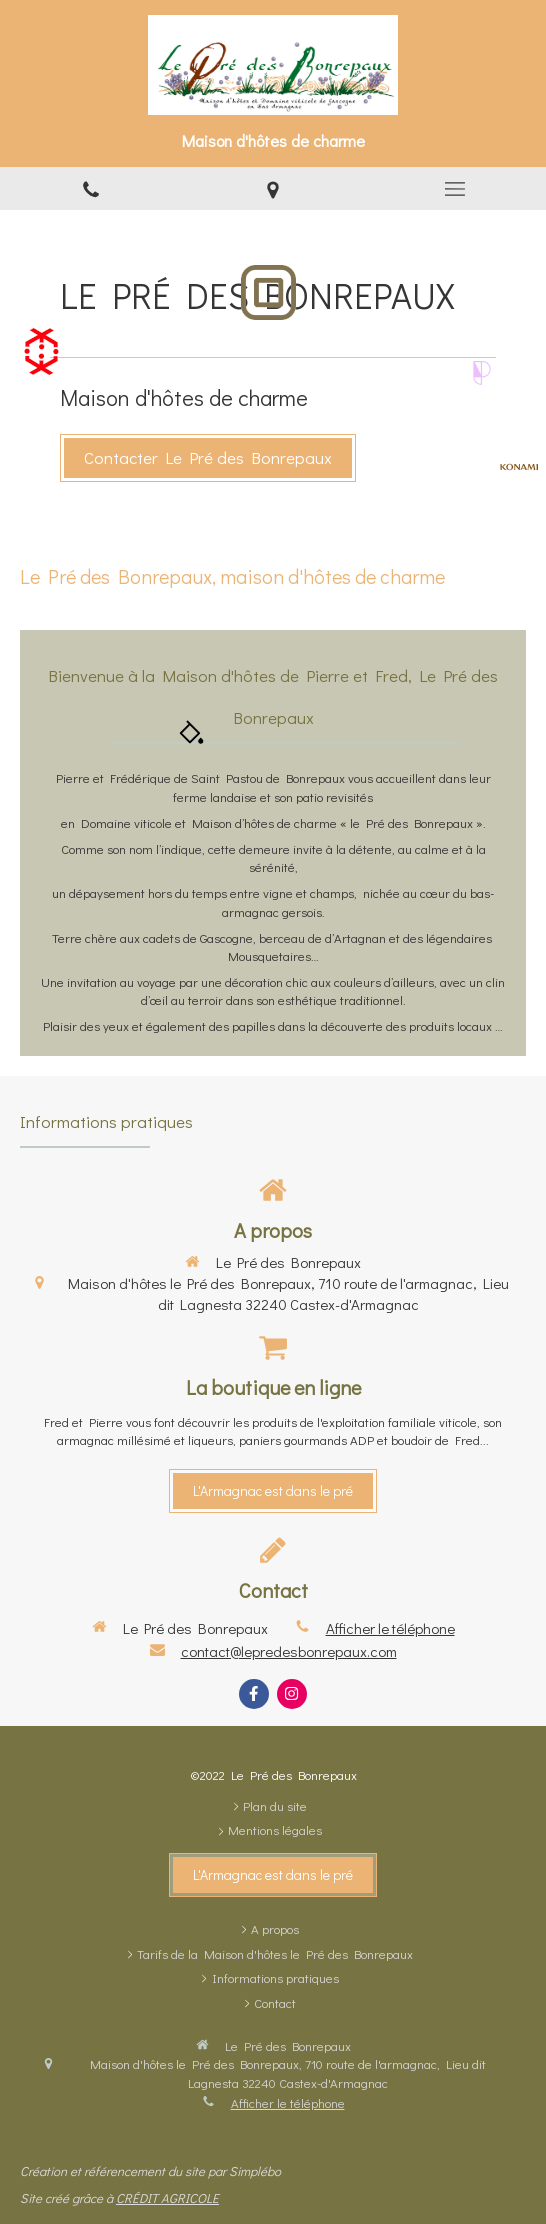 Image resolution: width=546 pixels, height=2224 pixels. What do you see at coordinates (191, 732) in the screenshot?
I see `access color fill or paint tool` at bounding box center [191, 732].